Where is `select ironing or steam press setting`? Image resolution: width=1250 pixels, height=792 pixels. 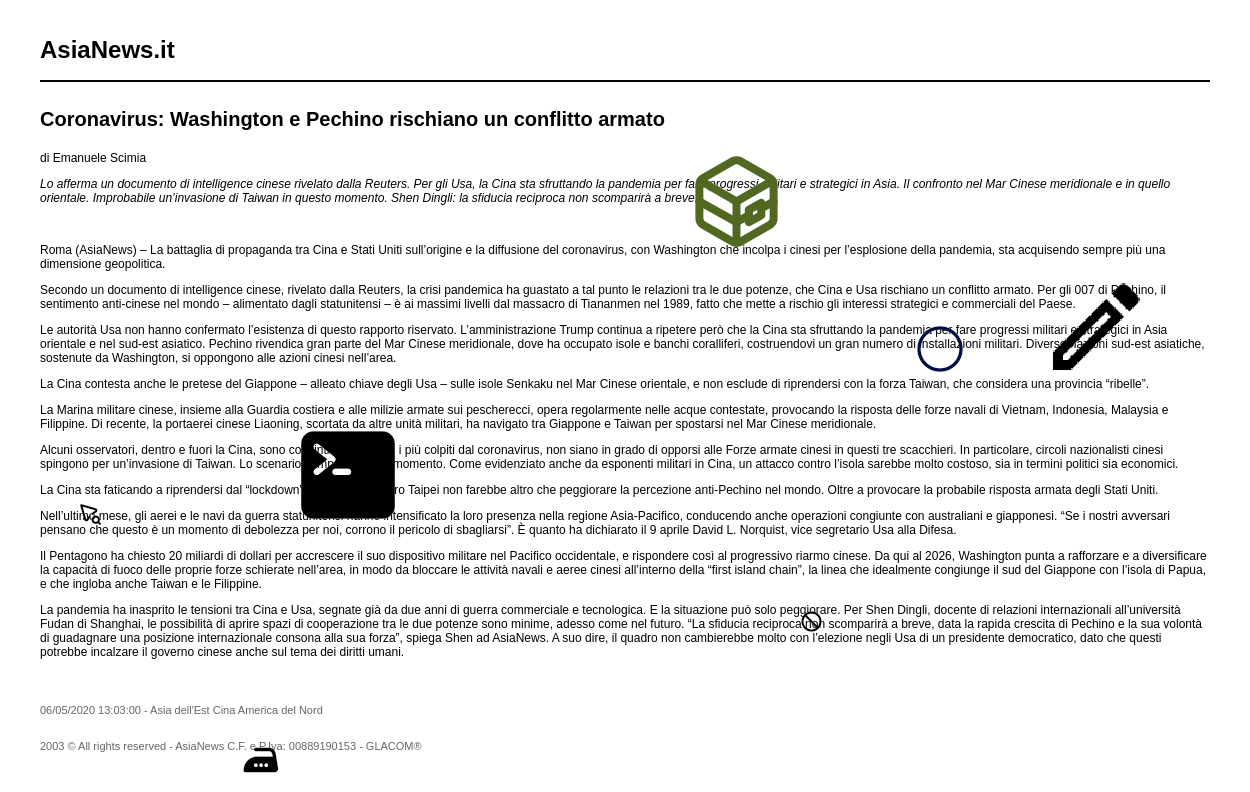
select ironing or steam press setting is located at coordinates (261, 760).